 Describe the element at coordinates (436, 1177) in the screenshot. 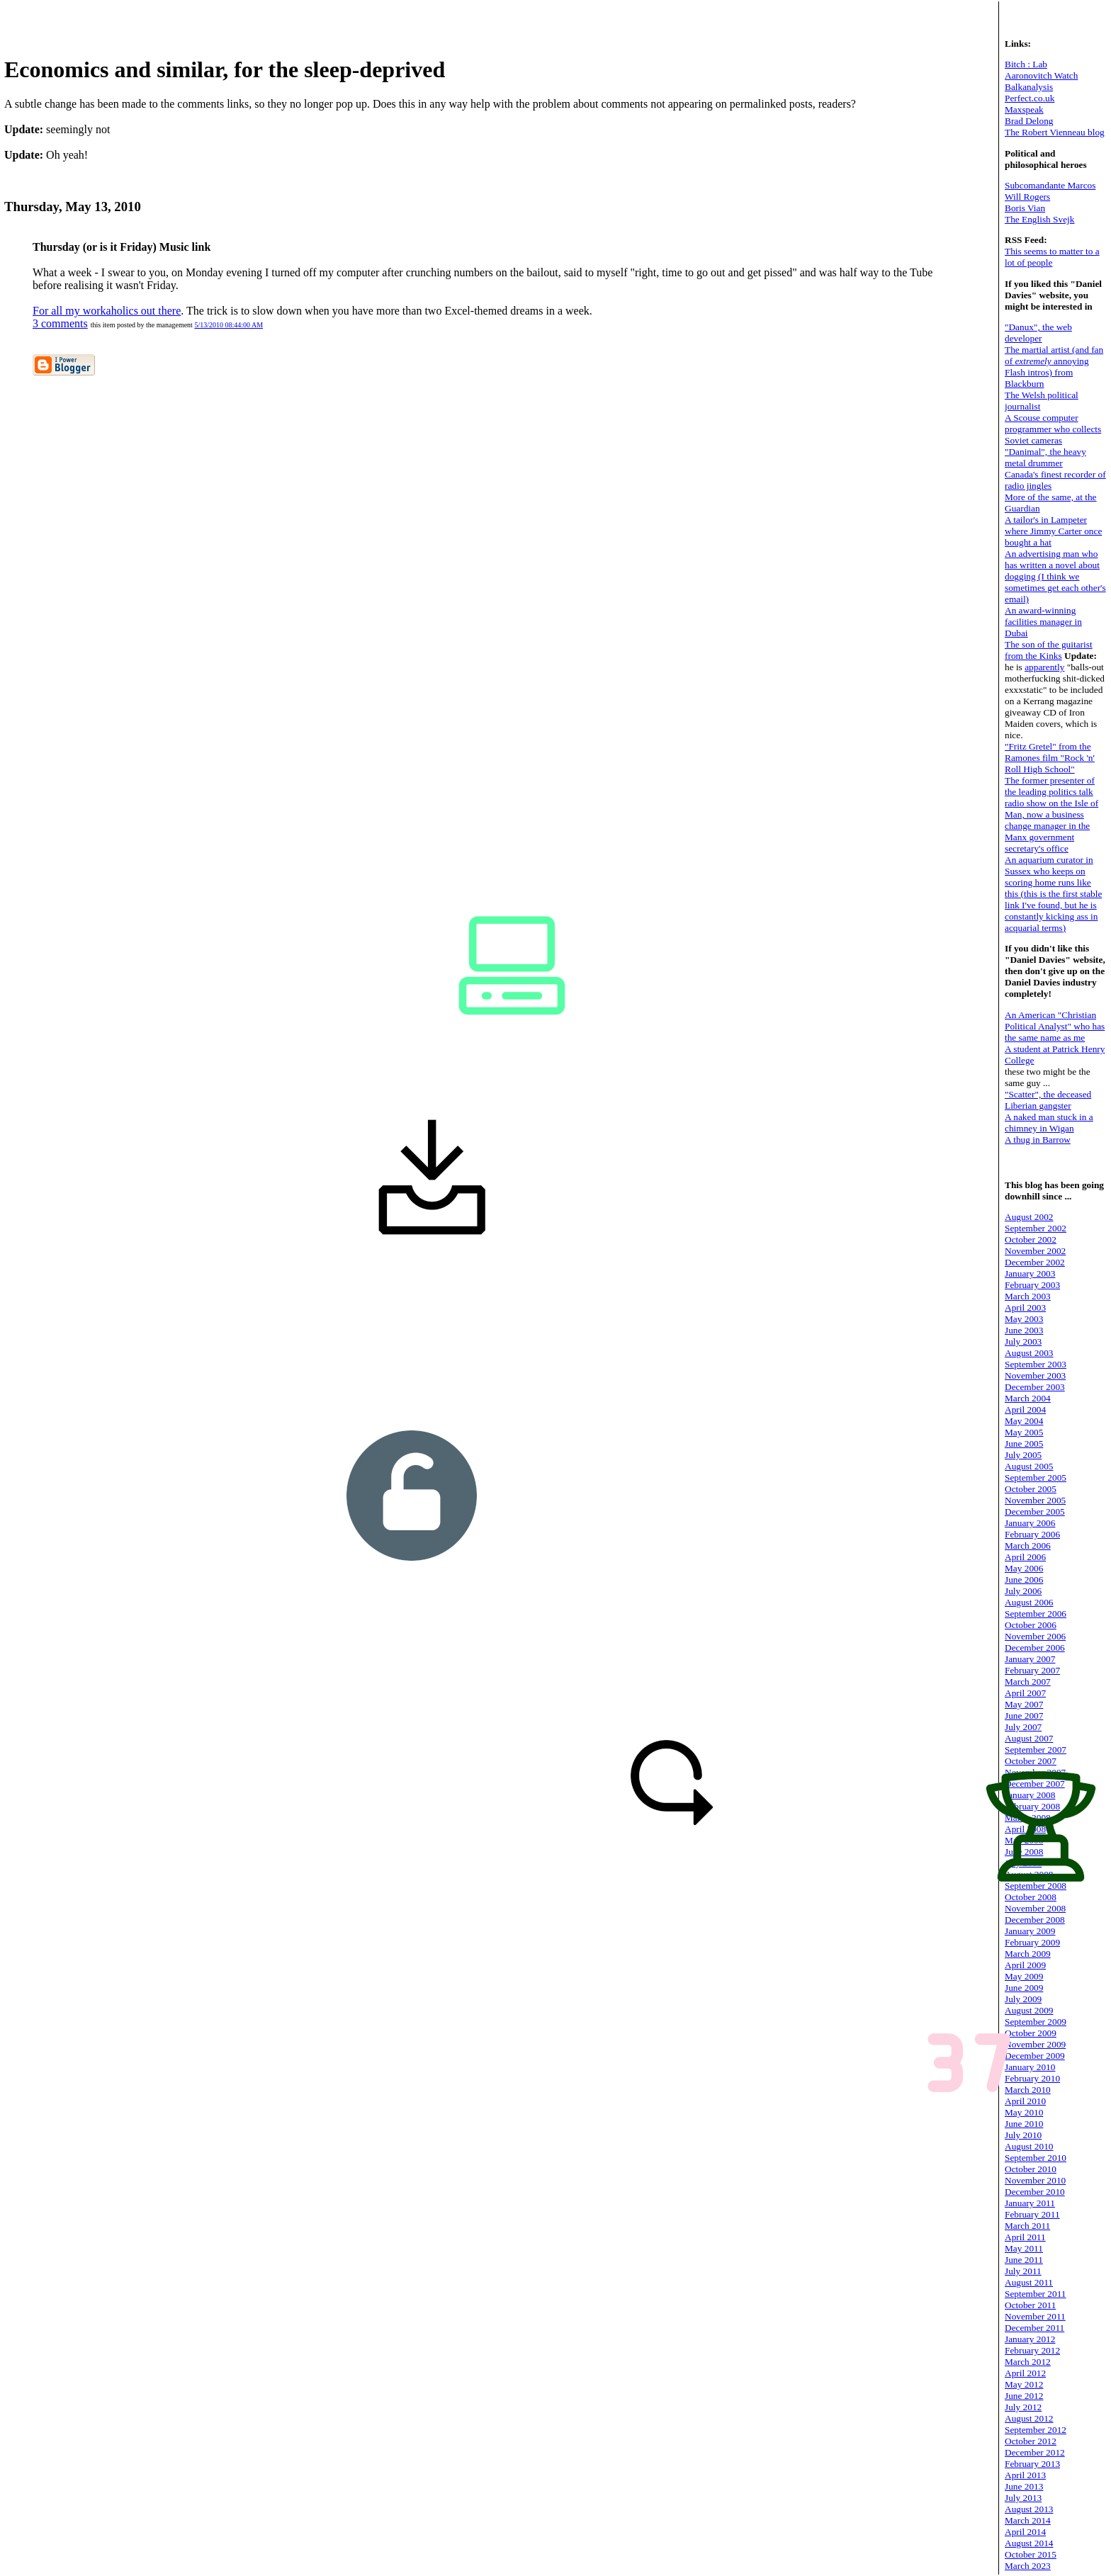

I see `stash changes in git` at that location.